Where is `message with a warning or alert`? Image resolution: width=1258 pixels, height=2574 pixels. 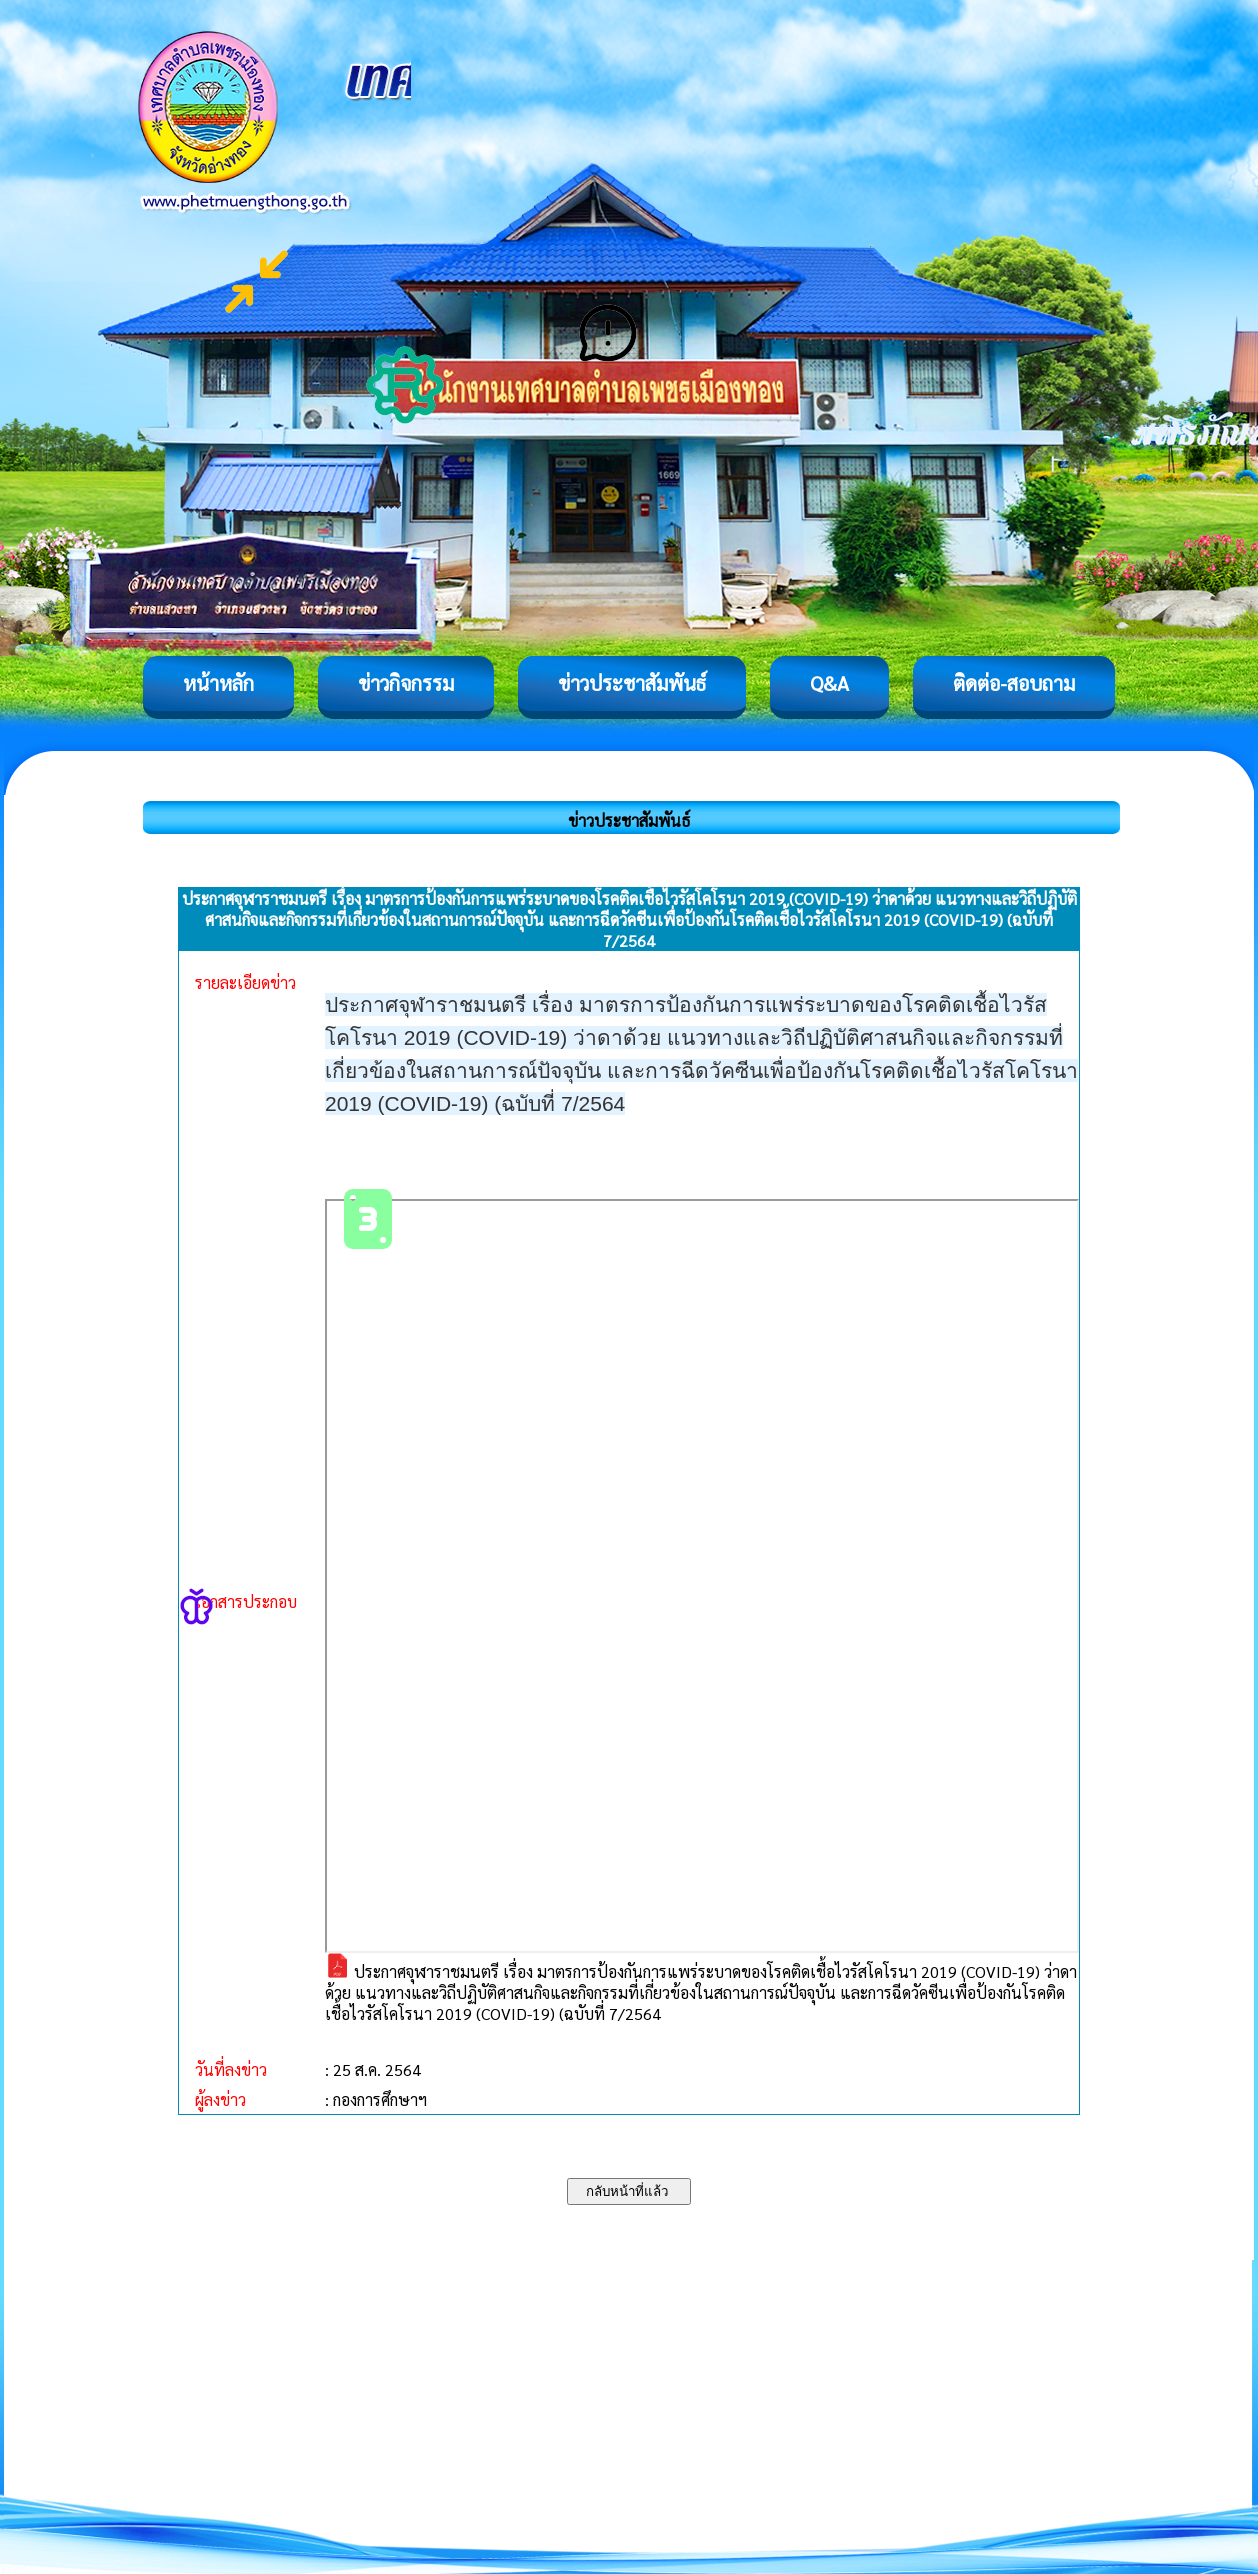
message with a warning or alert is located at coordinates (608, 333).